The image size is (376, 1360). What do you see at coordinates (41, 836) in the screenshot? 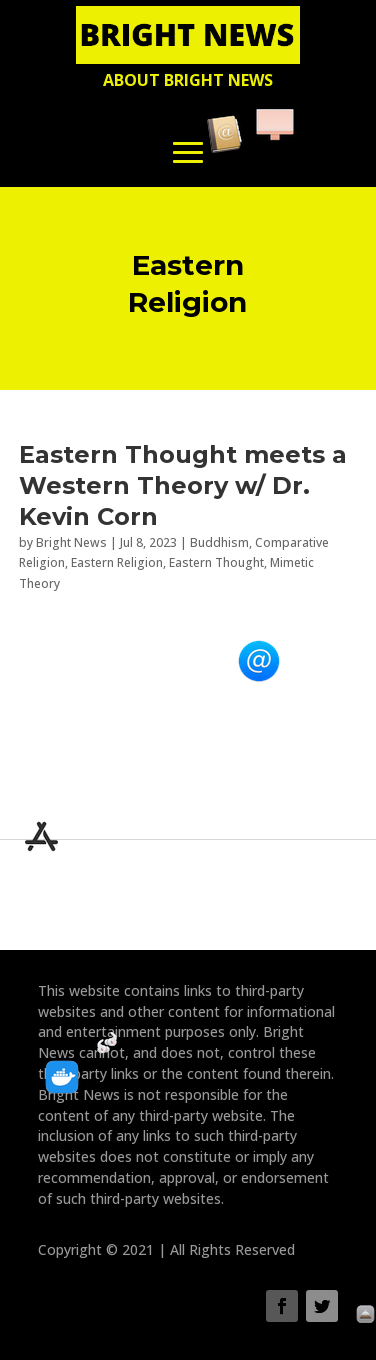
I see `access the applications folder in sidebar` at bounding box center [41, 836].